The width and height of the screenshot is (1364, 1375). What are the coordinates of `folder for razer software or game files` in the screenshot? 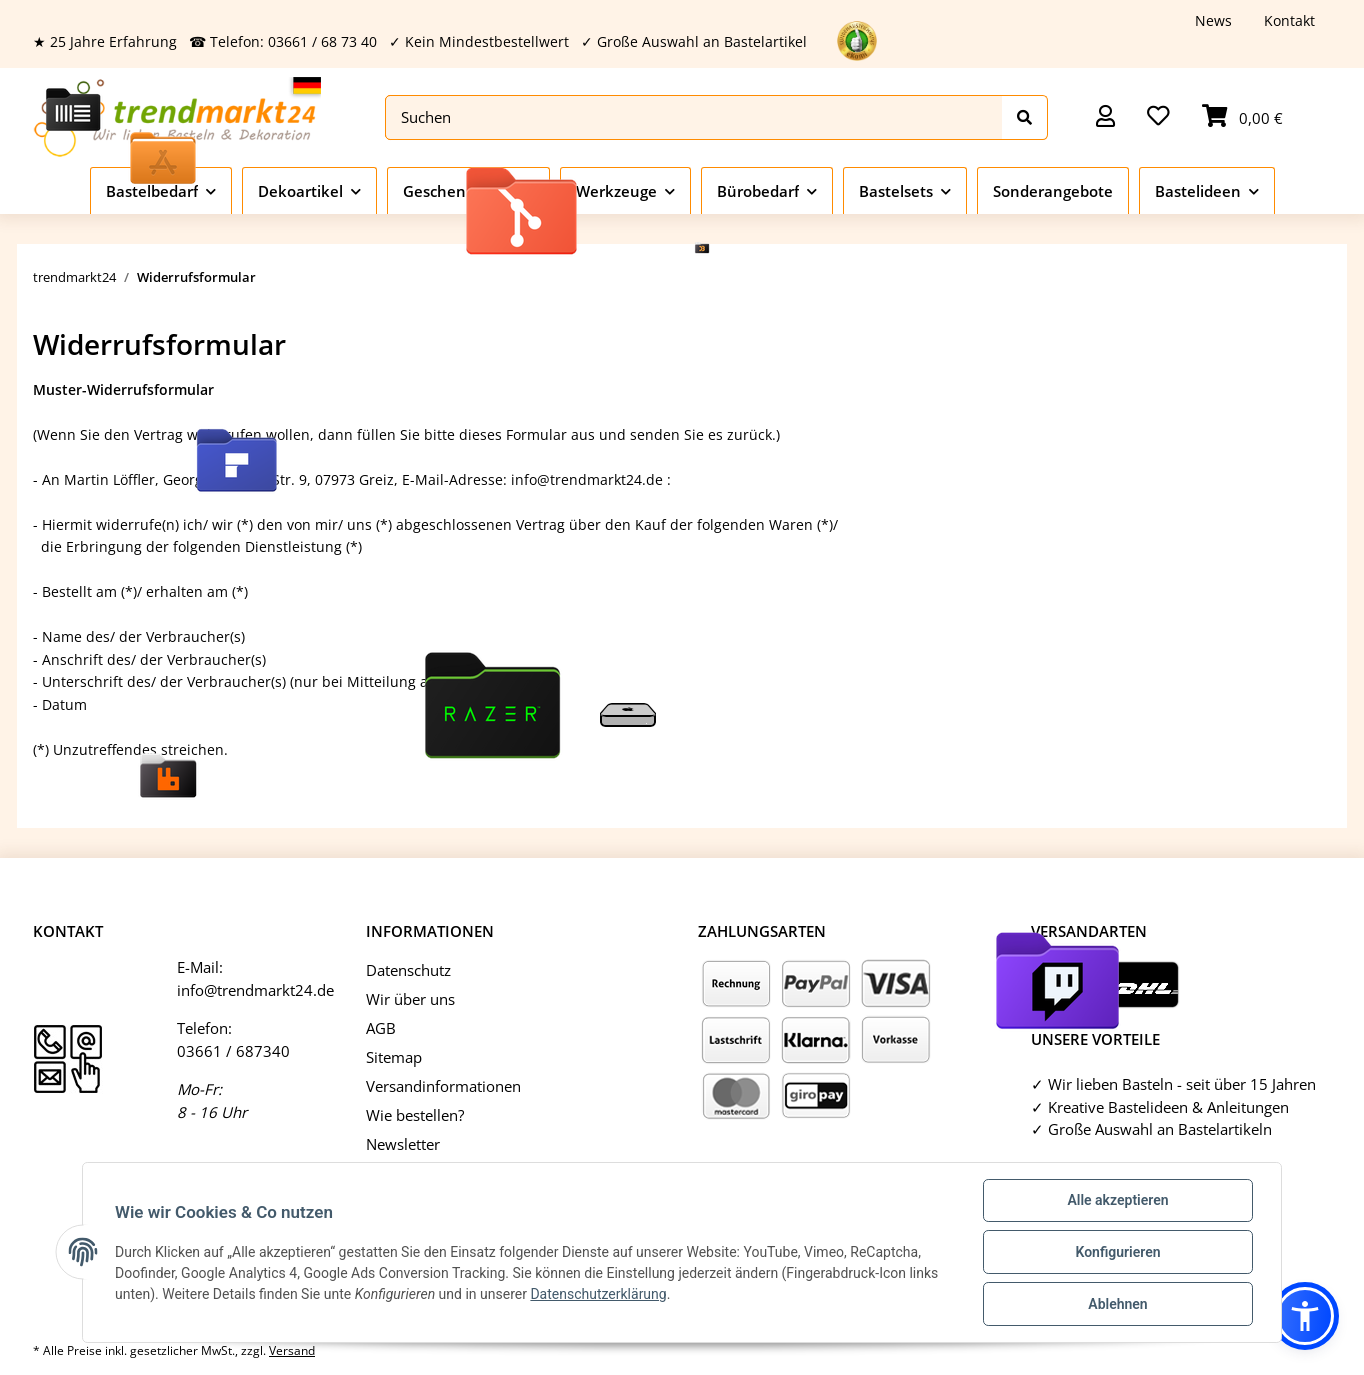 It's located at (492, 709).